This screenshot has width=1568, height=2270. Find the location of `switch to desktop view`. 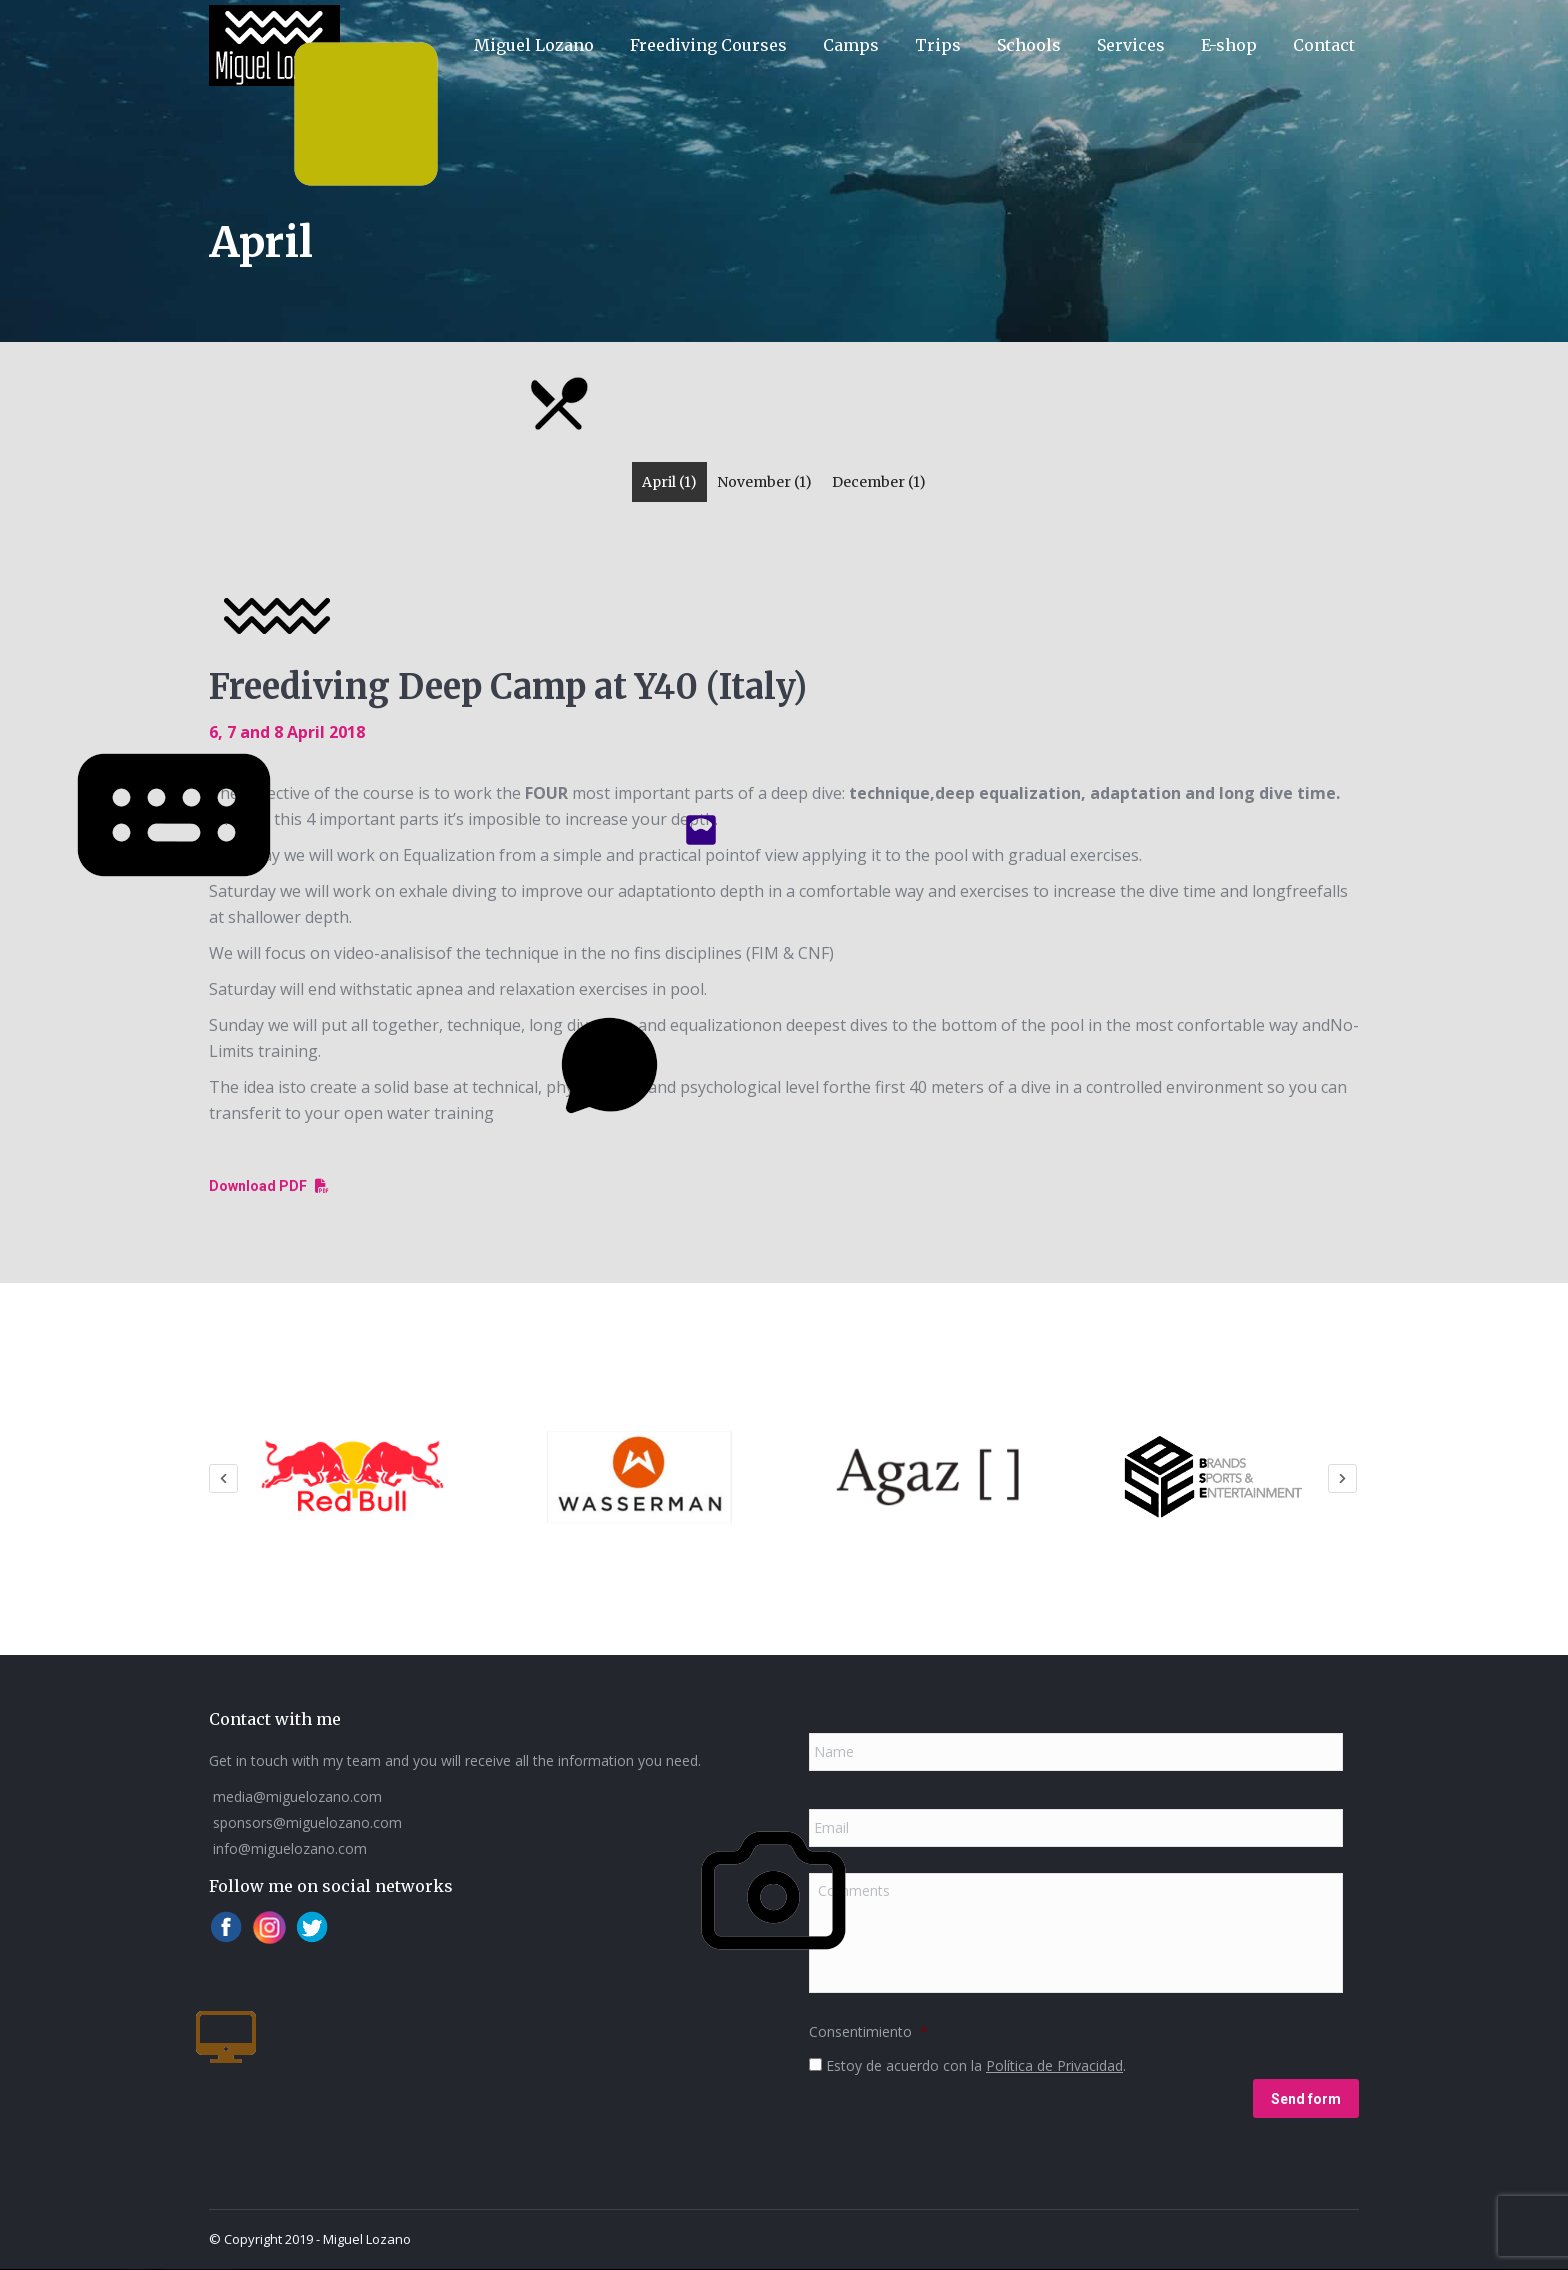

switch to desktop view is located at coordinates (226, 2037).